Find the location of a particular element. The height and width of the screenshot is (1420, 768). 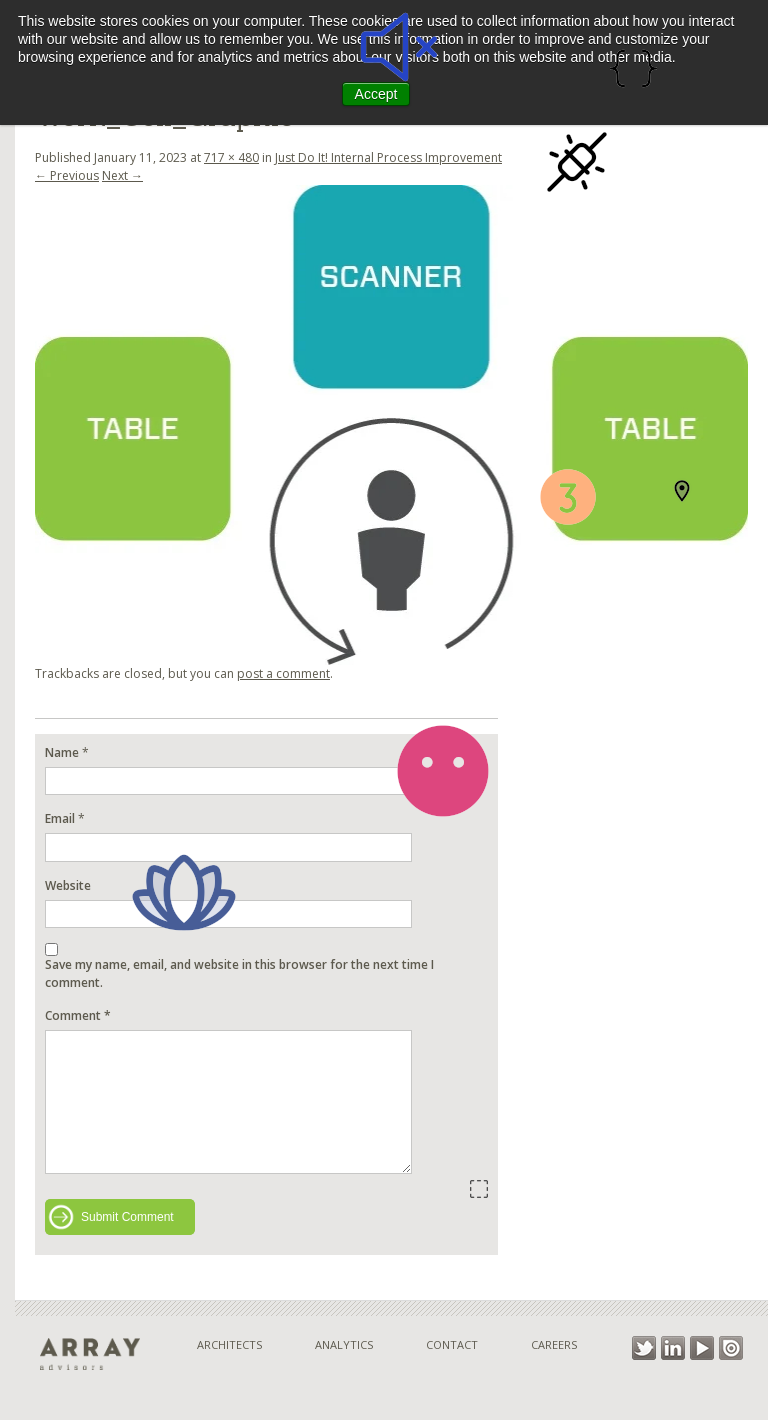

open meditation or mindfulness feature is located at coordinates (184, 896).